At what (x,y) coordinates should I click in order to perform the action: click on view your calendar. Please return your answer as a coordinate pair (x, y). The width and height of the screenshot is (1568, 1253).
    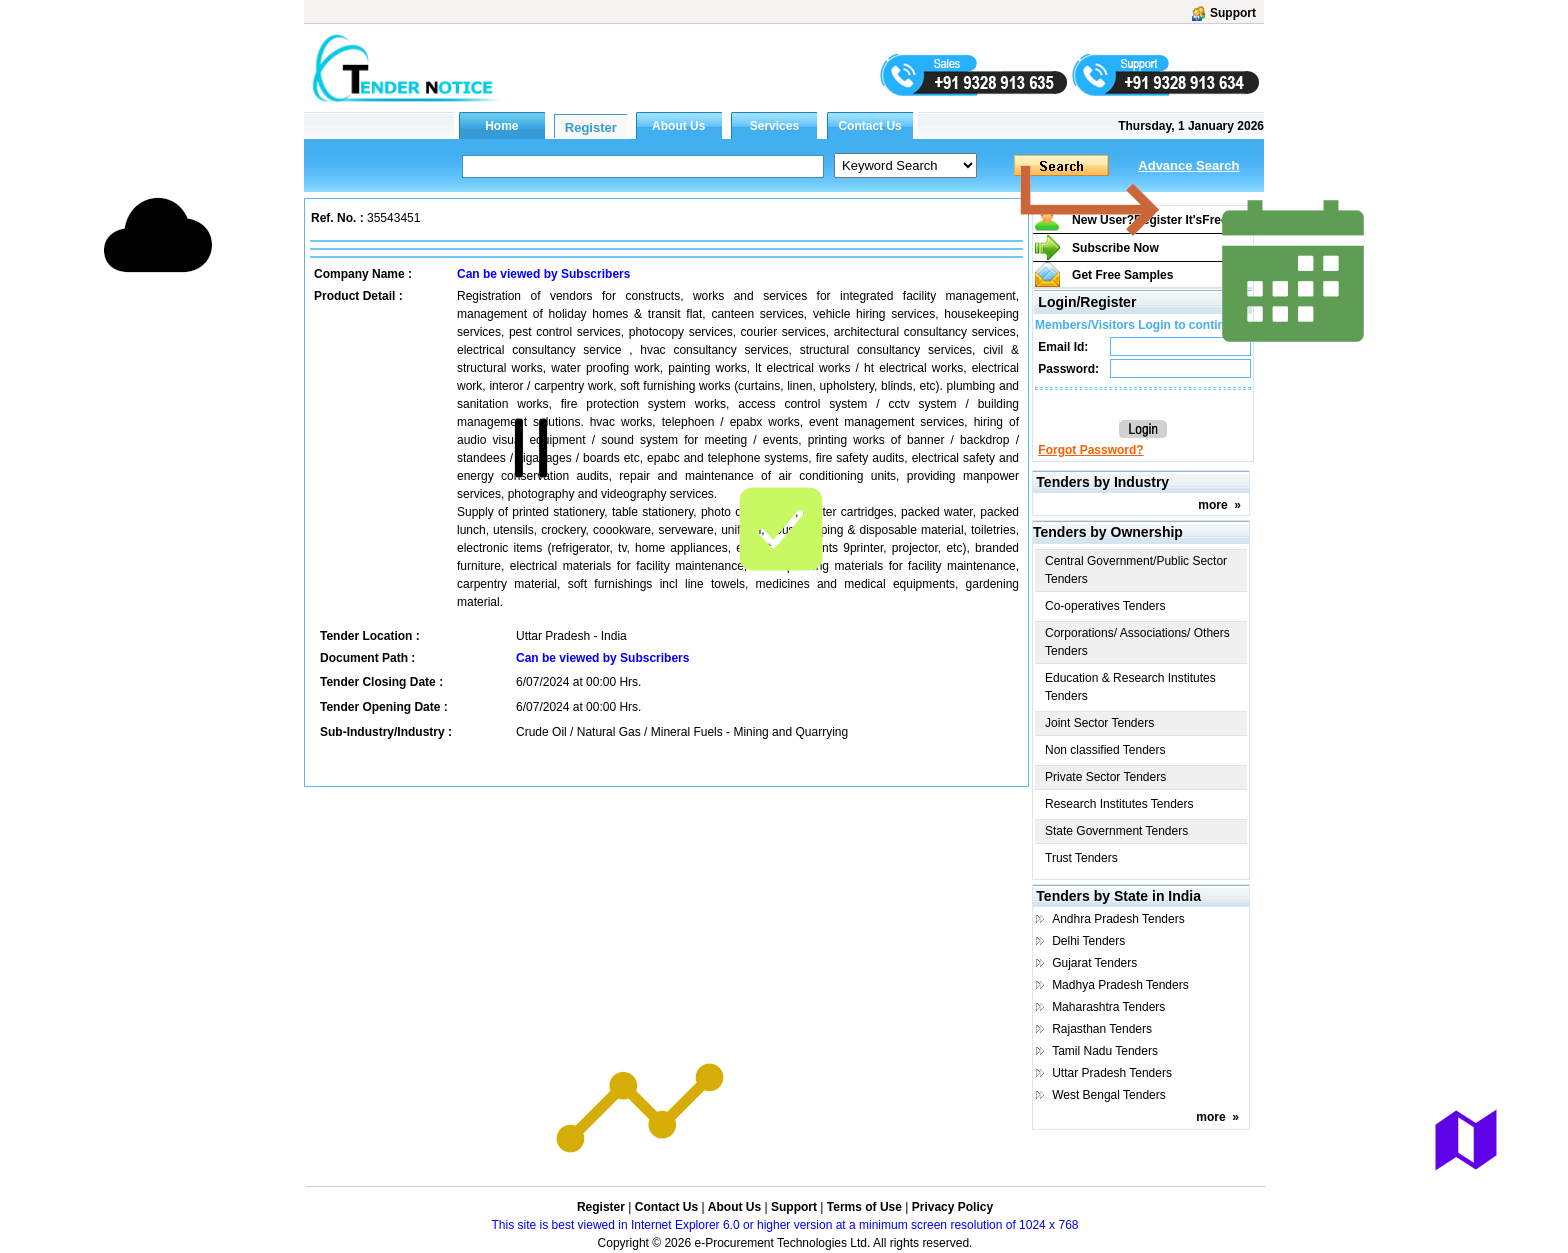
    Looking at the image, I should click on (1293, 271).